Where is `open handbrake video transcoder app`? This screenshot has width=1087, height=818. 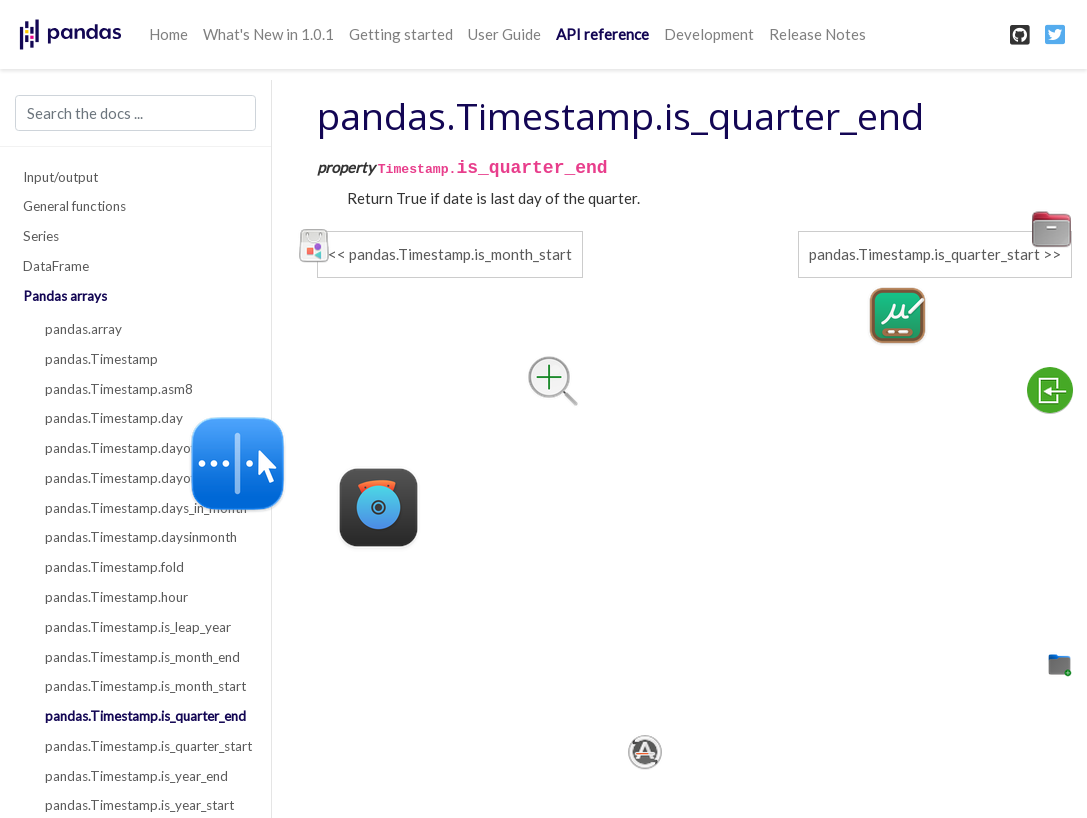 open handbrake video transcoder app is located at coordinates (378, 507).